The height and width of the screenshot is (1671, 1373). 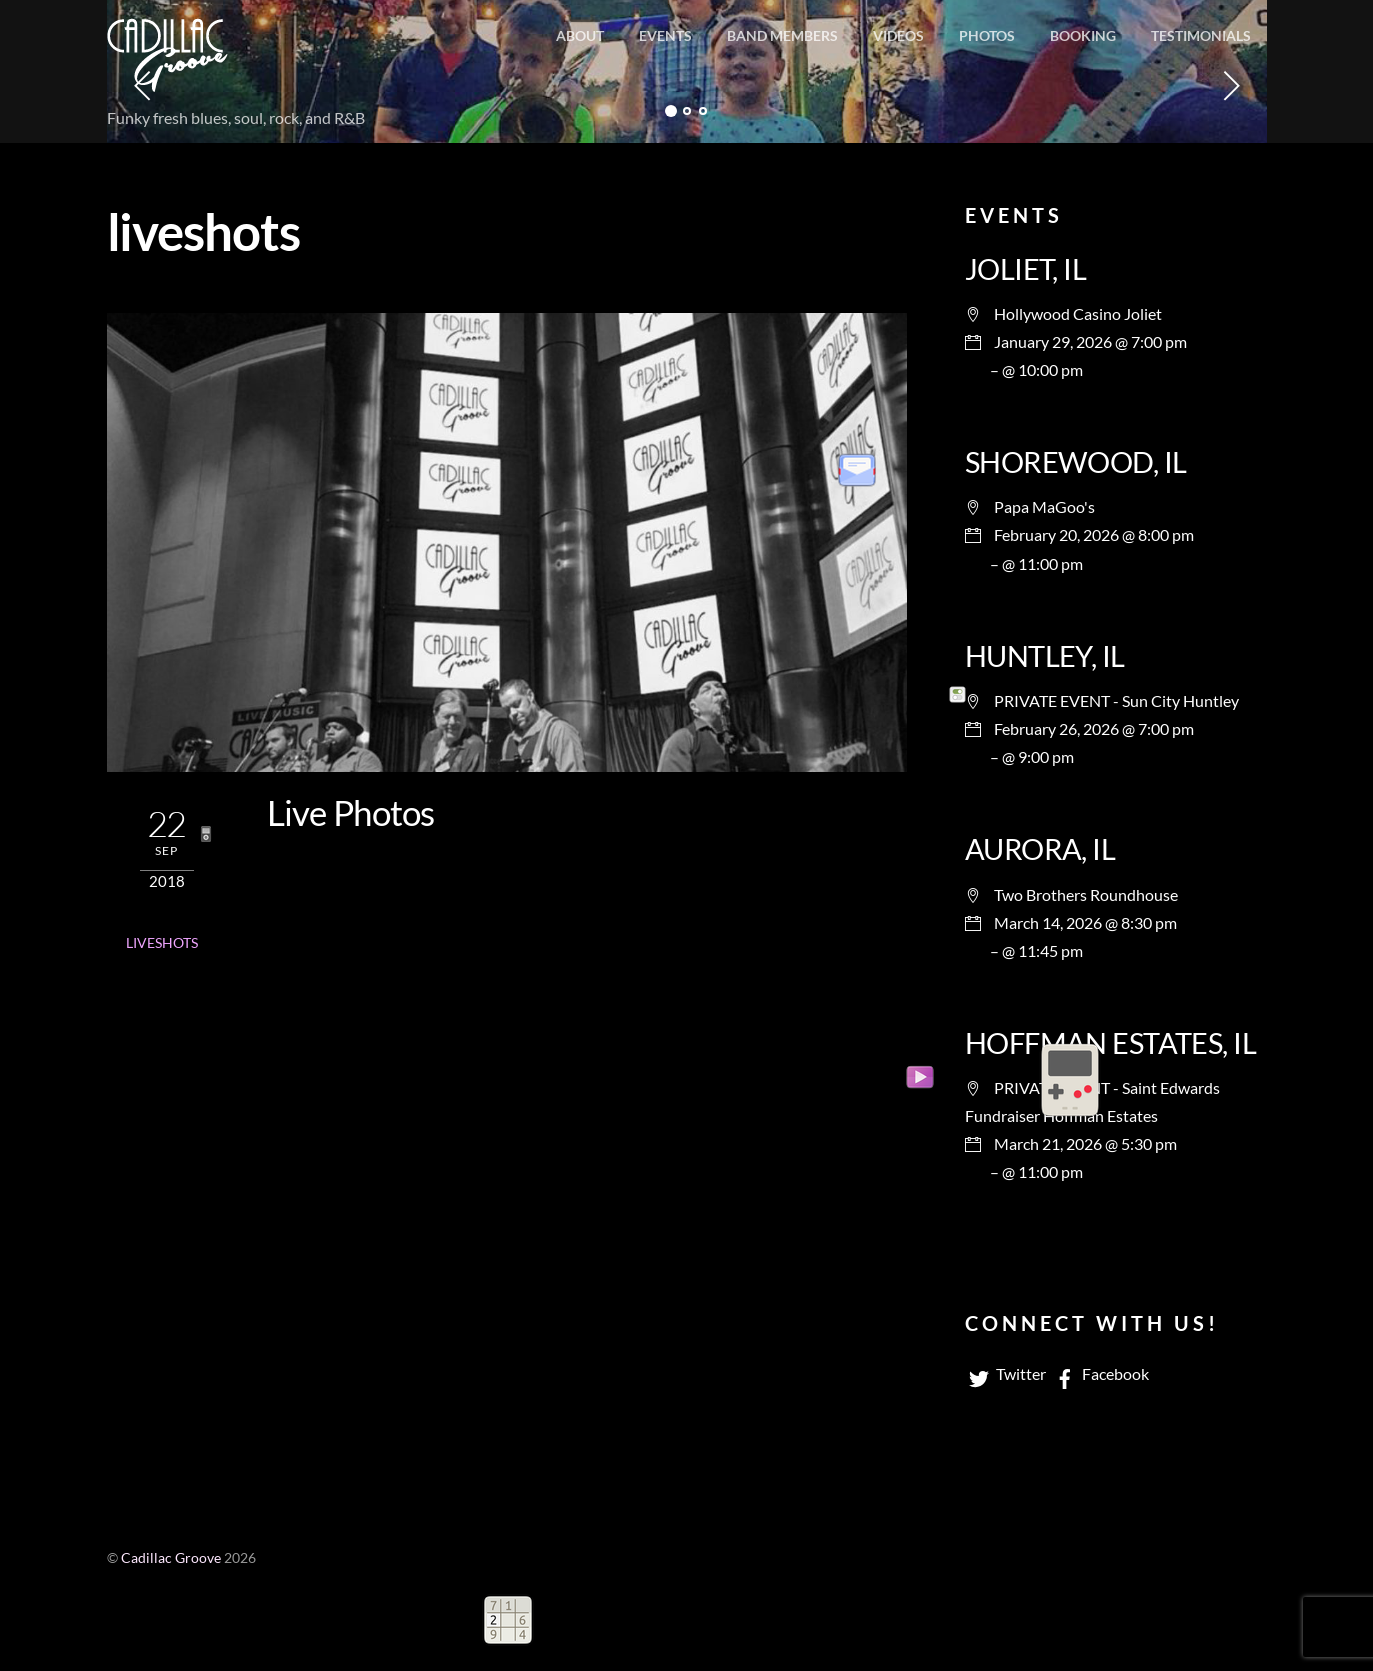 What do you see at coordinates (957, 694) in the screenshot?
I see `open system settings or preferences` at bounding box center [957, 694].